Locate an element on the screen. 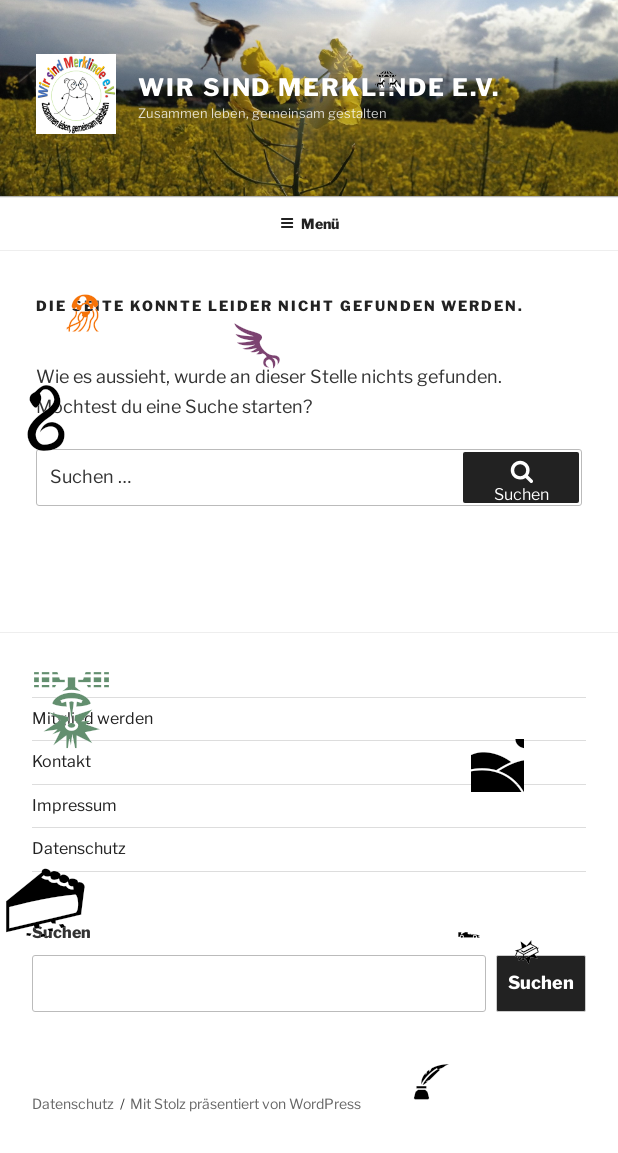 This screenshot has width=618, height=1153. indicates poison status effect on character is located at coordinates (46, 418).